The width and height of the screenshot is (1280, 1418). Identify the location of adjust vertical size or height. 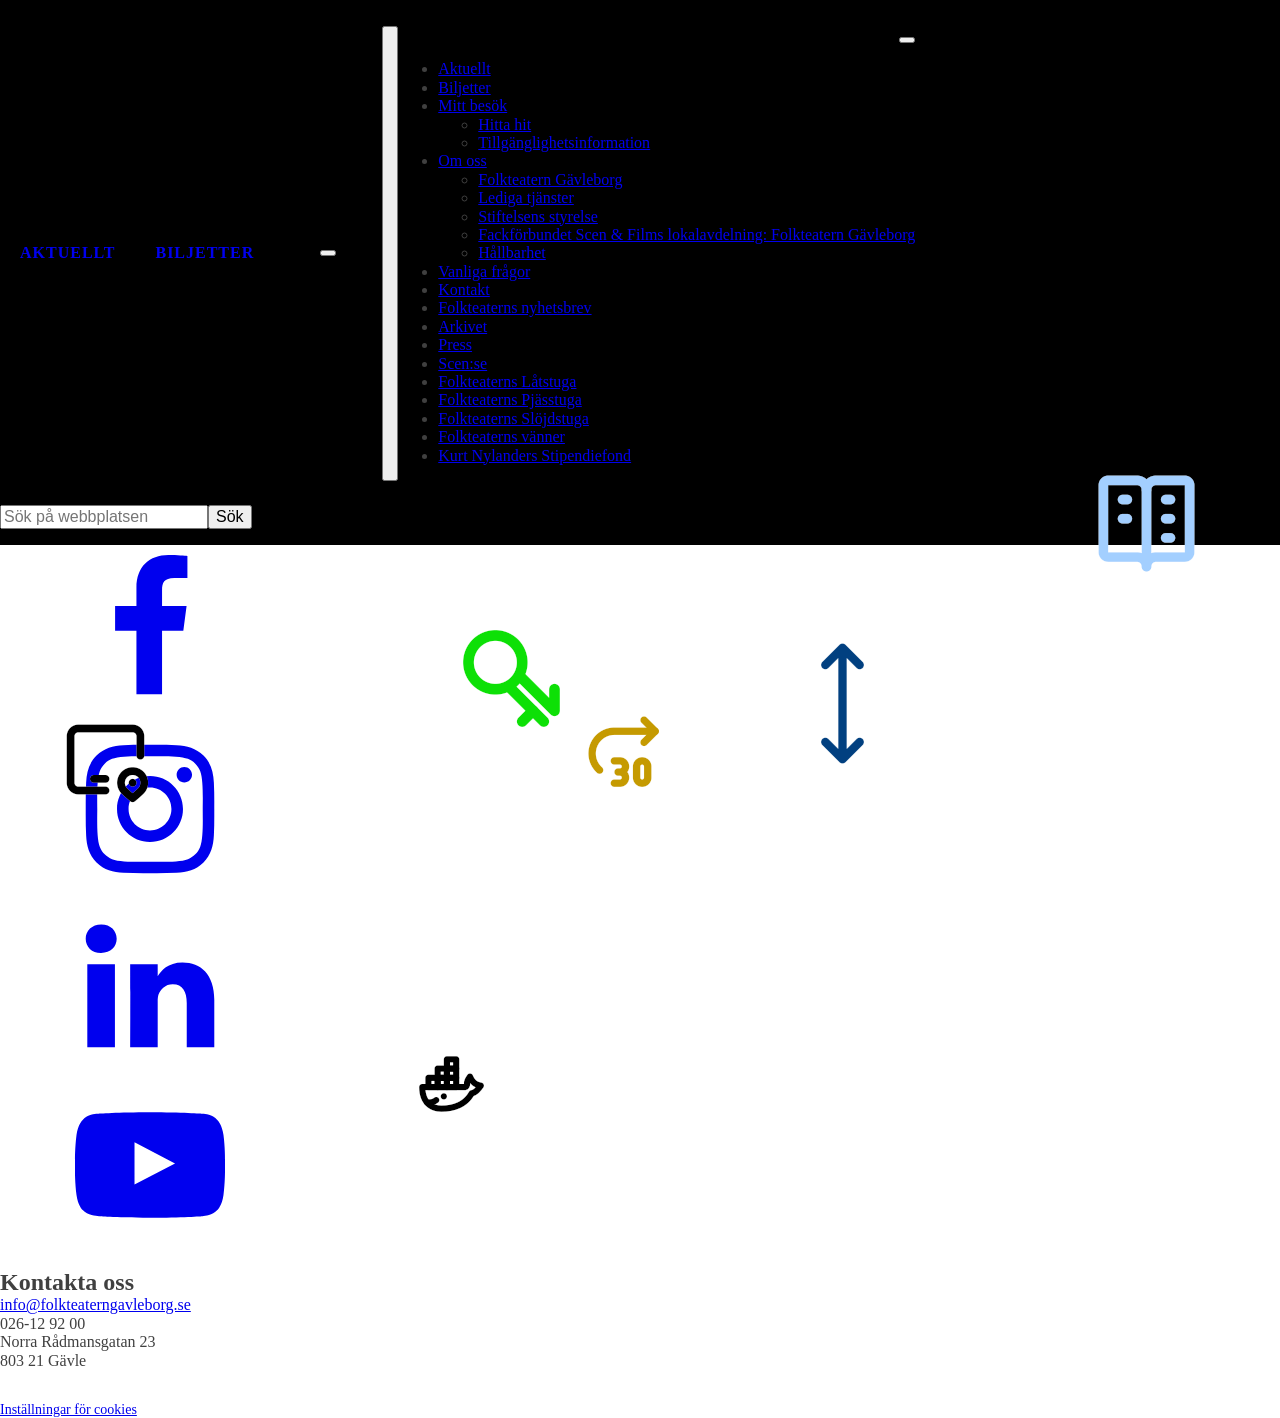
(842, 703).